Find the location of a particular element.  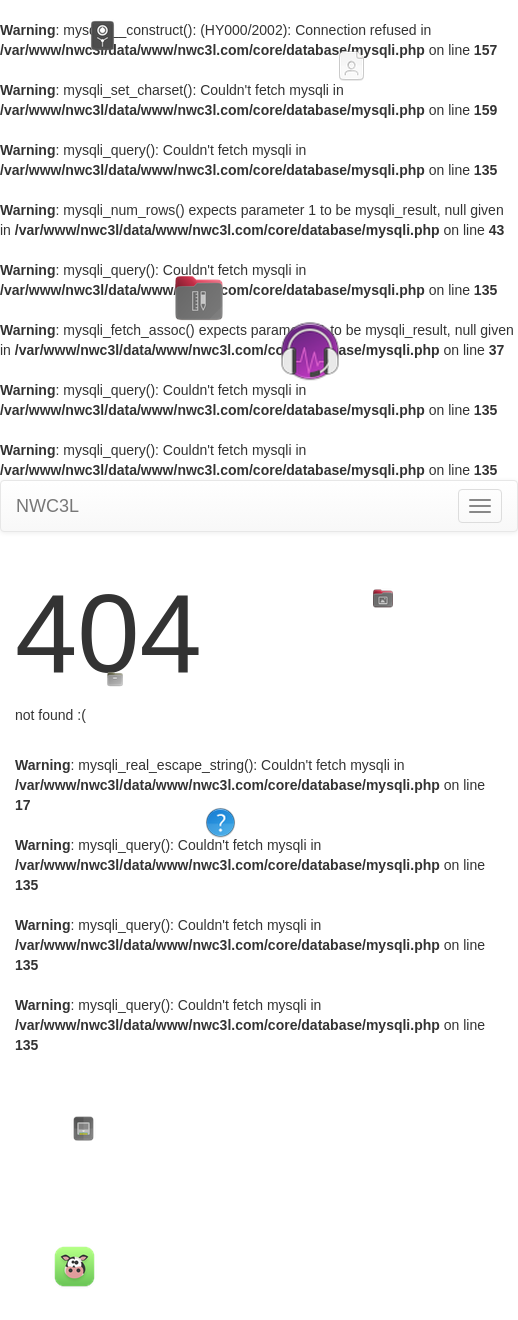

audio headset device connected is located at coordinates (310, 351).